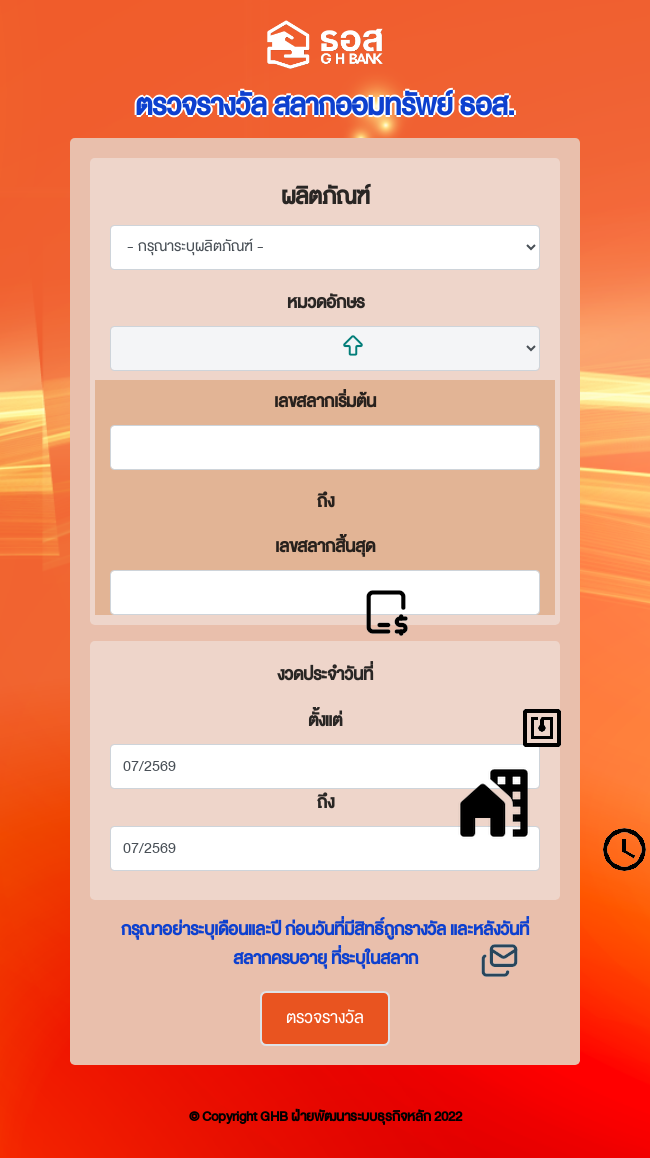 This screenshot has width=650, height=1158. What do you see at coordinates (386, 612) in the screenshot?
I see `view tablet payment or pricing options` at bounding box center [386, 612].